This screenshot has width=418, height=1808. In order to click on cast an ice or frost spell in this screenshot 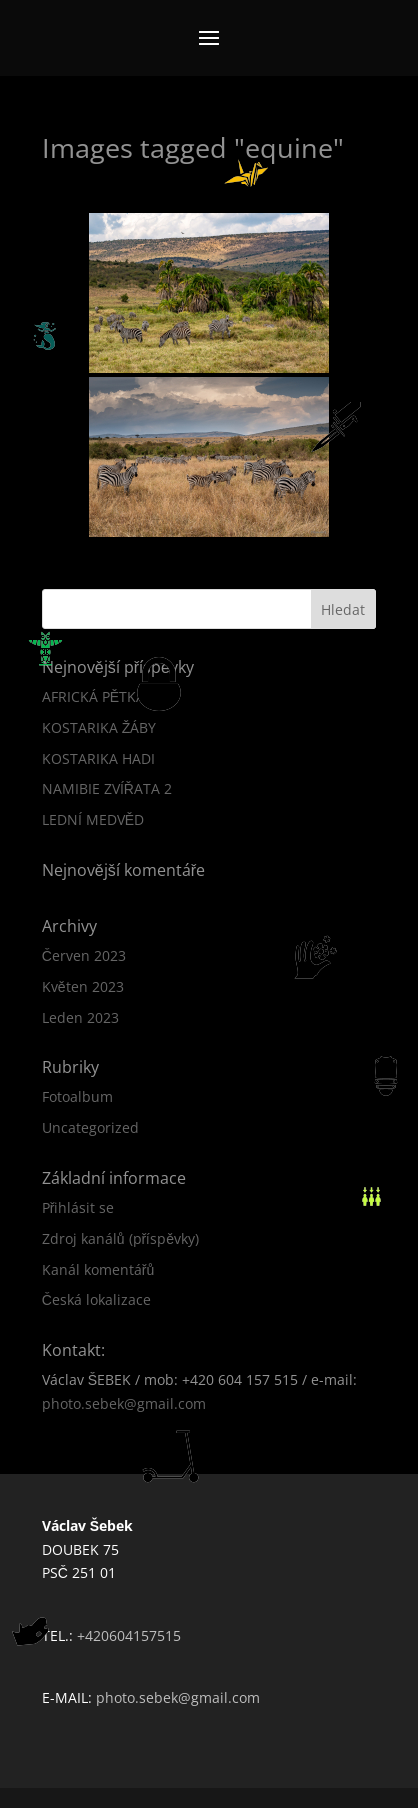, I will do `click(316, 957)`.